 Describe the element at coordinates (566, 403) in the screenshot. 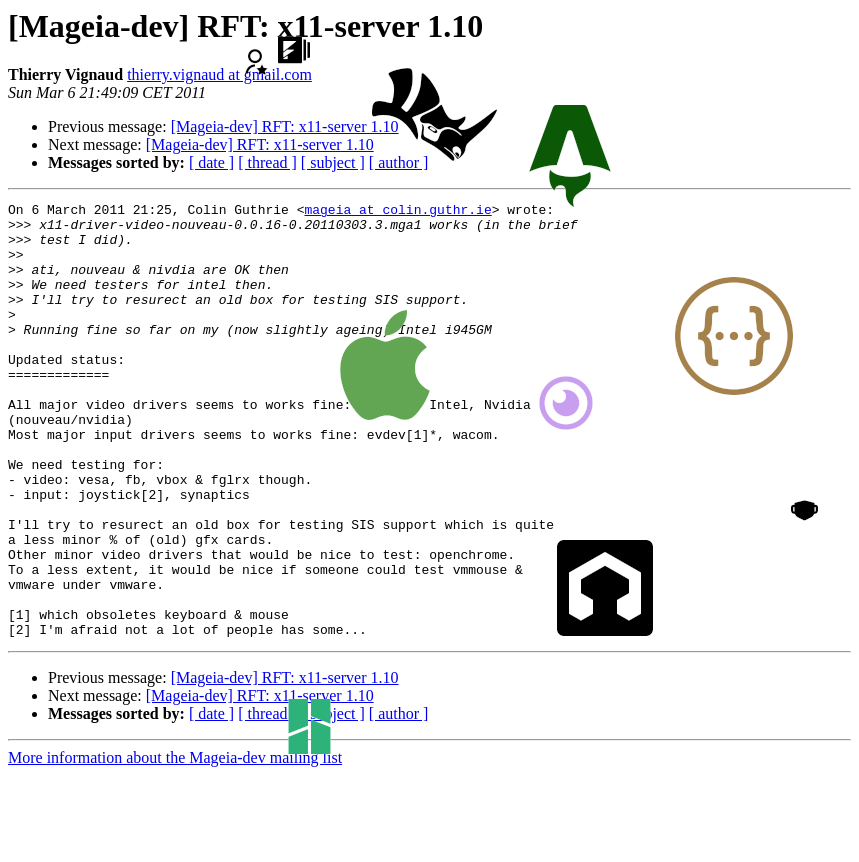

I see `view or preview content` at that location.